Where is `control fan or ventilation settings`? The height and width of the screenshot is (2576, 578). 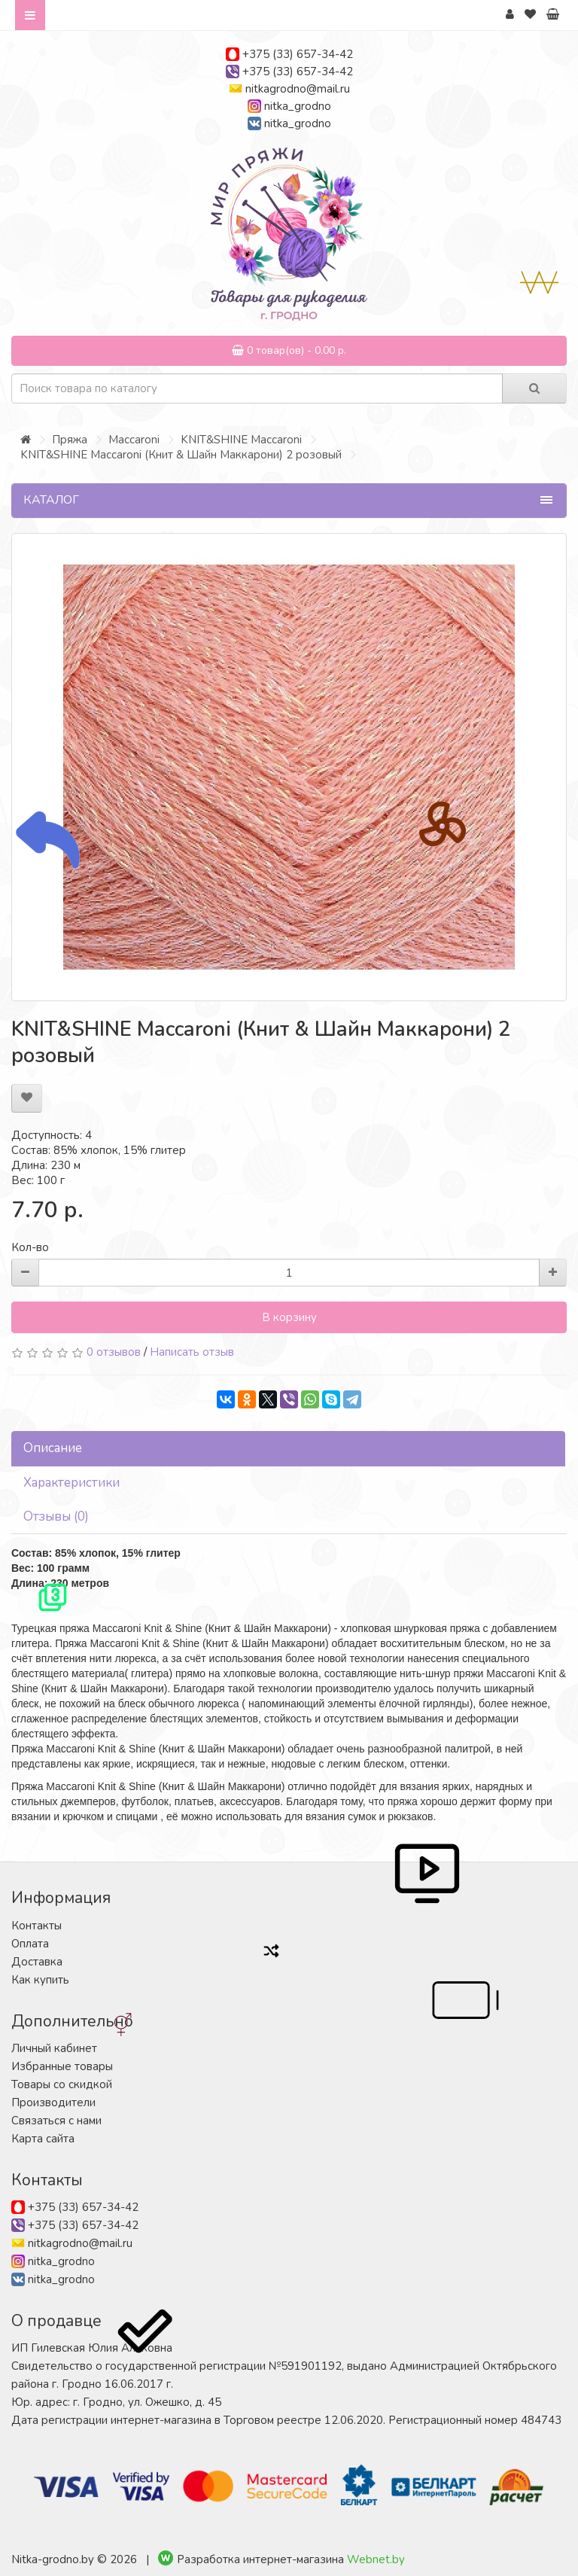 control fan or ventilation settings is located at coordinates (442, 826).